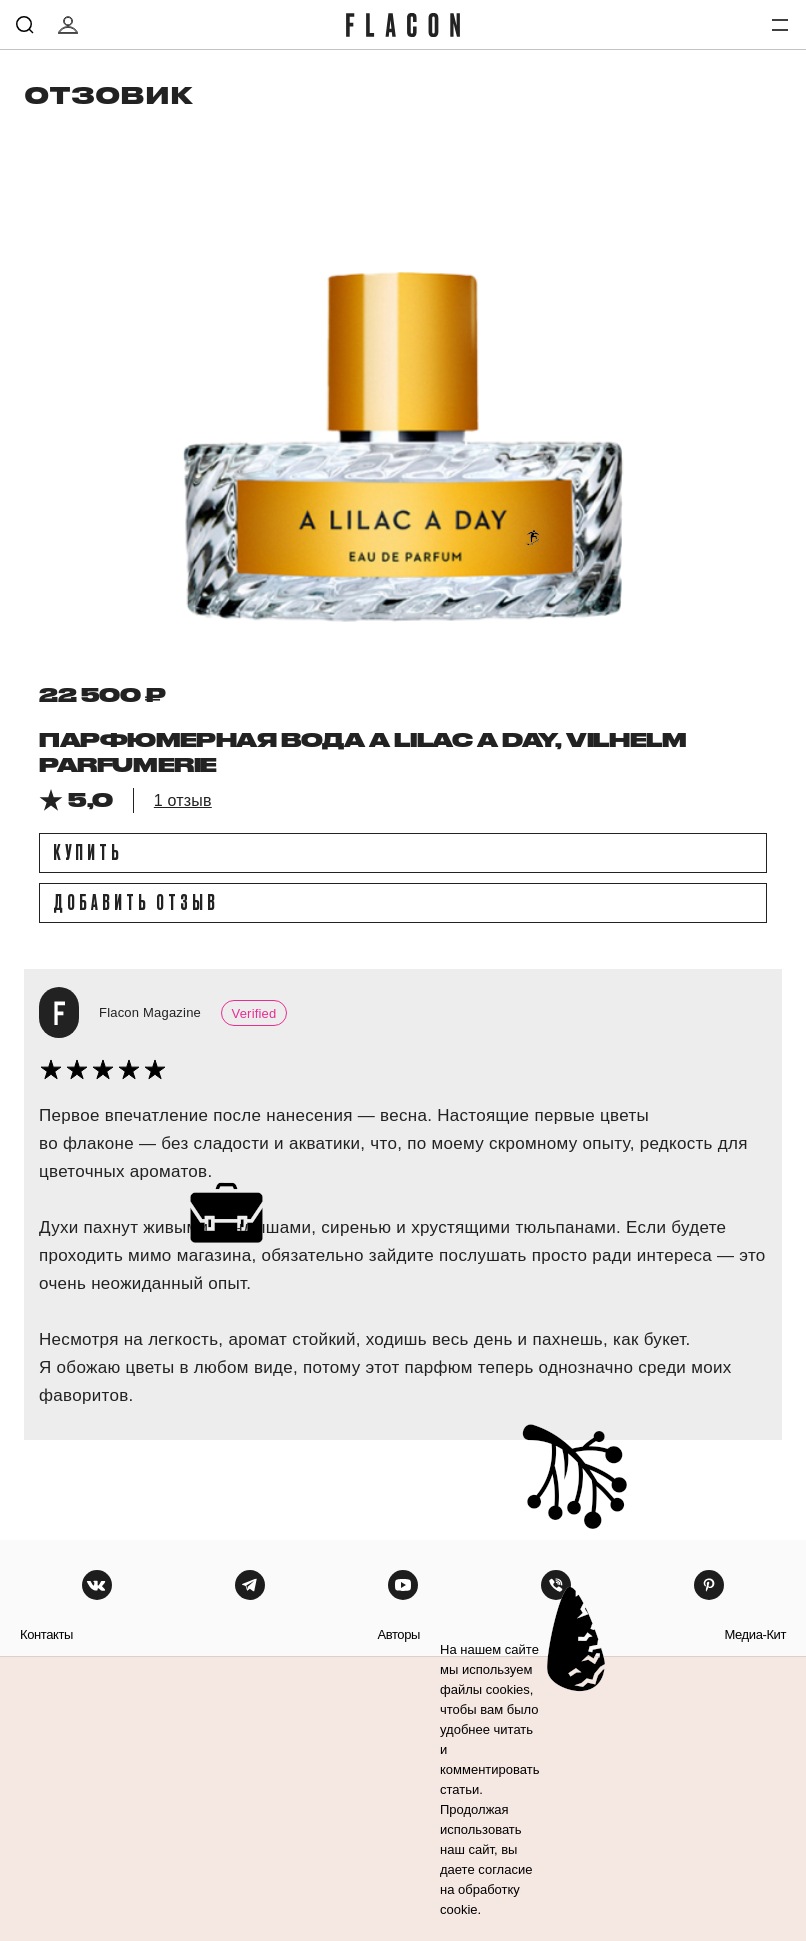 This screenshot has width=806, height=1941. Describe the element at coordinates (532, 537) in the screenshot. I see `access skateboarding games or activities` at that location.